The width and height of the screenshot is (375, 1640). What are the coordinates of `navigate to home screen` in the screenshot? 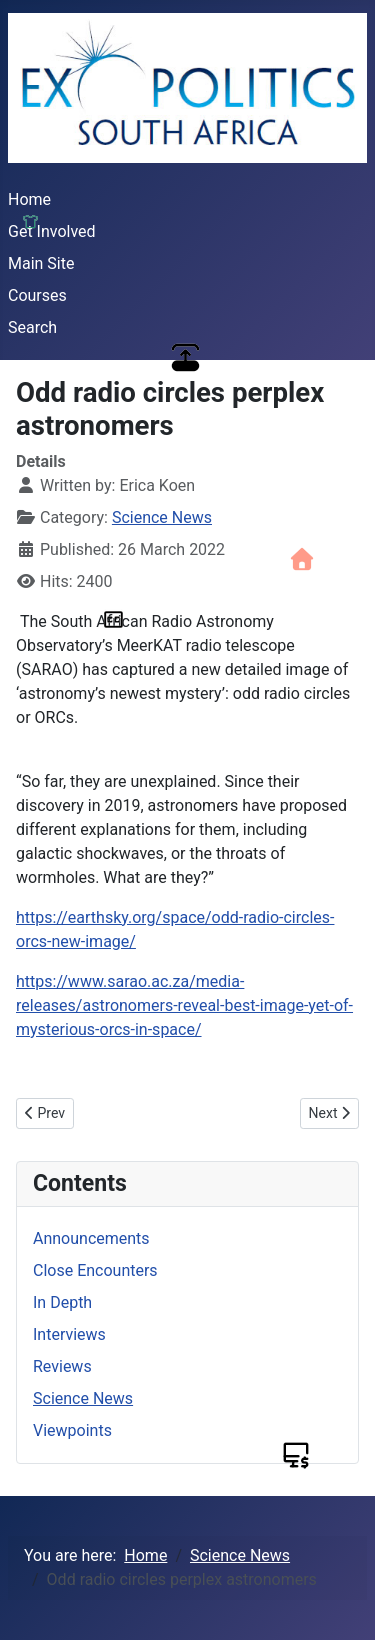 It's located at (302, 559).